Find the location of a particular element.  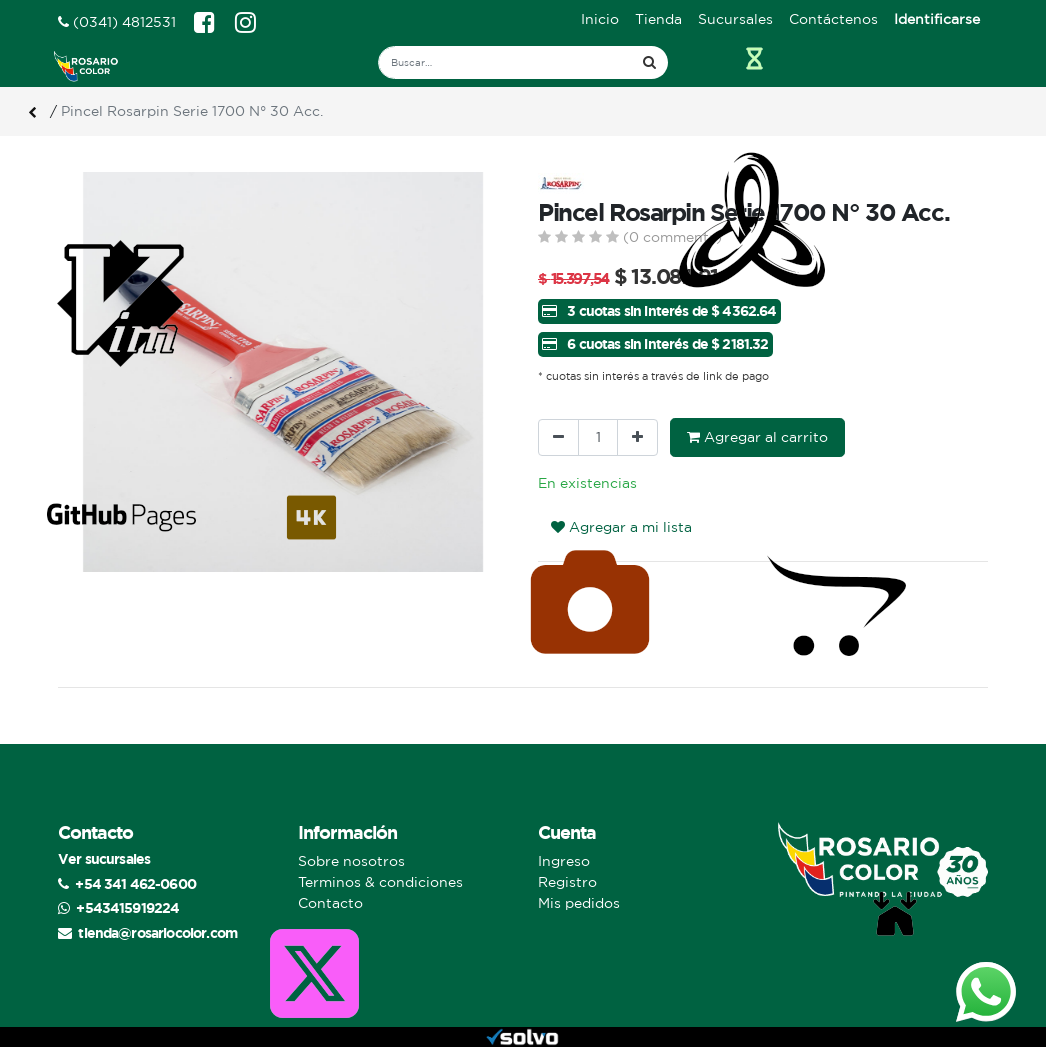

open X (formerly Twitter) app is located at coordinates (314, 973).